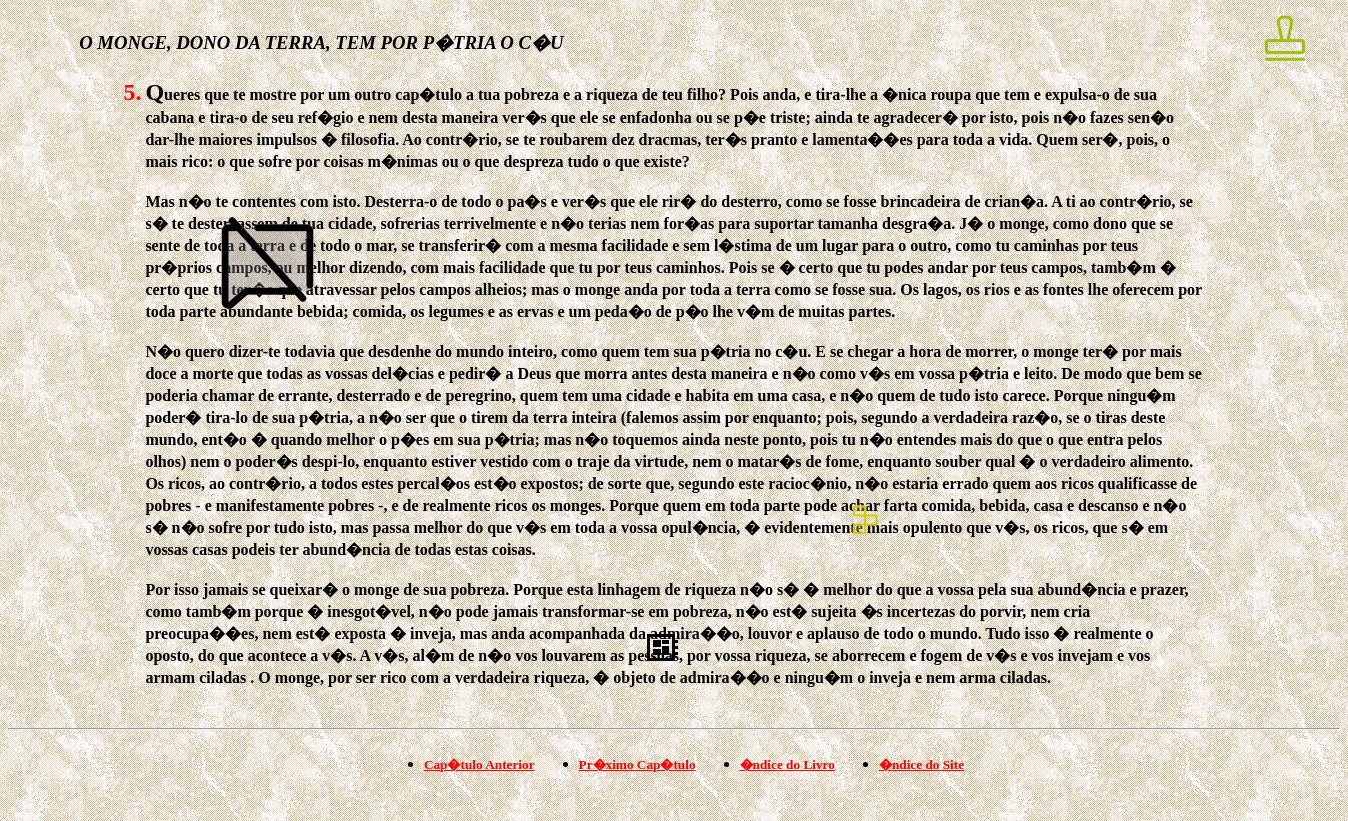 The image size is (1348, 821). What do you see at coordinates (662, 647) in the screenshot?
I see `access developer or hardware settings` at bounding box center [662, 647].